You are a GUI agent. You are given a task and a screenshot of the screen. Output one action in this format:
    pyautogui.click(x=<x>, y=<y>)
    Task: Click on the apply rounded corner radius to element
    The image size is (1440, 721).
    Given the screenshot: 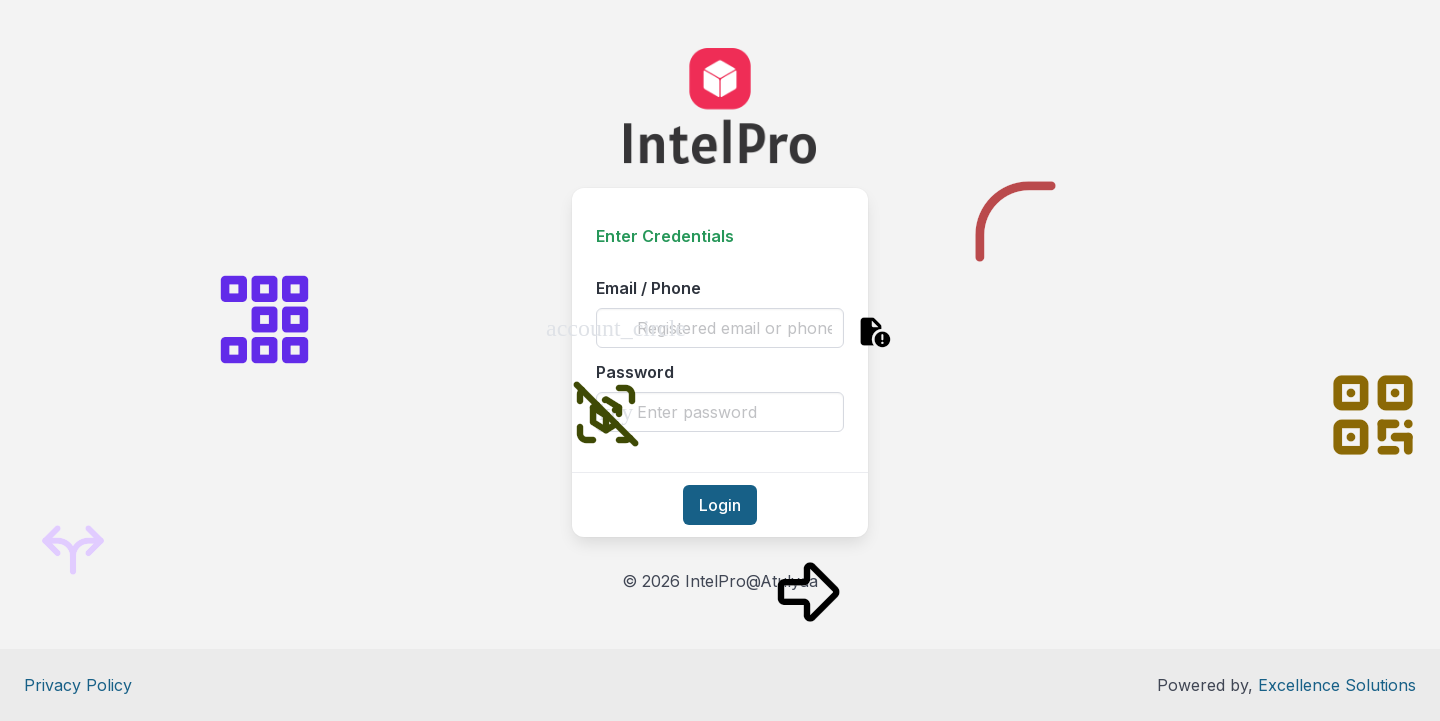 What is the action you would take?
    pyautogui.click(x=1015, y=221)
    